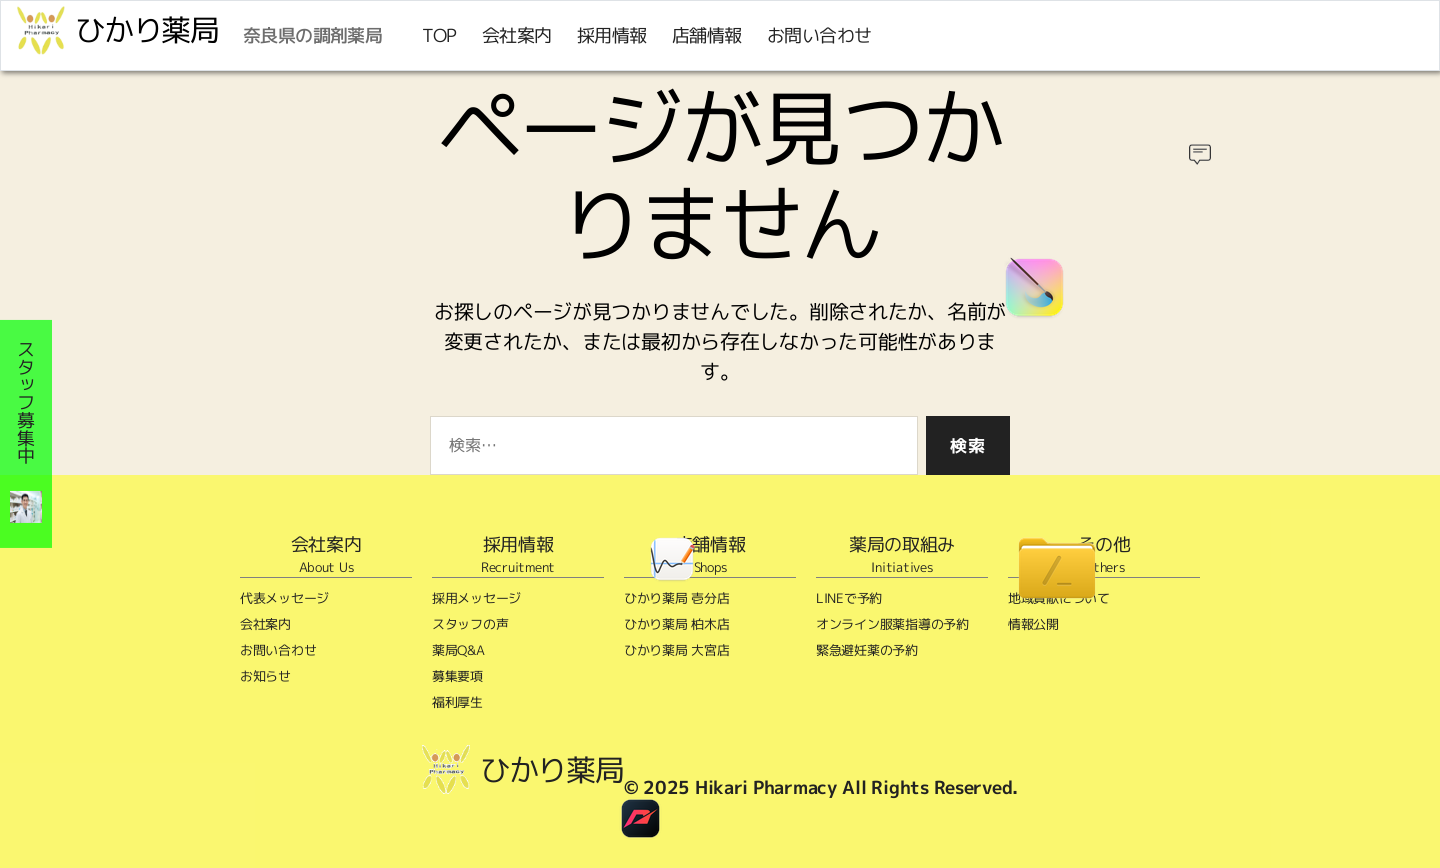 The image size is (1440, 868). I want to click on open plots graphing application, so click(672, 559).